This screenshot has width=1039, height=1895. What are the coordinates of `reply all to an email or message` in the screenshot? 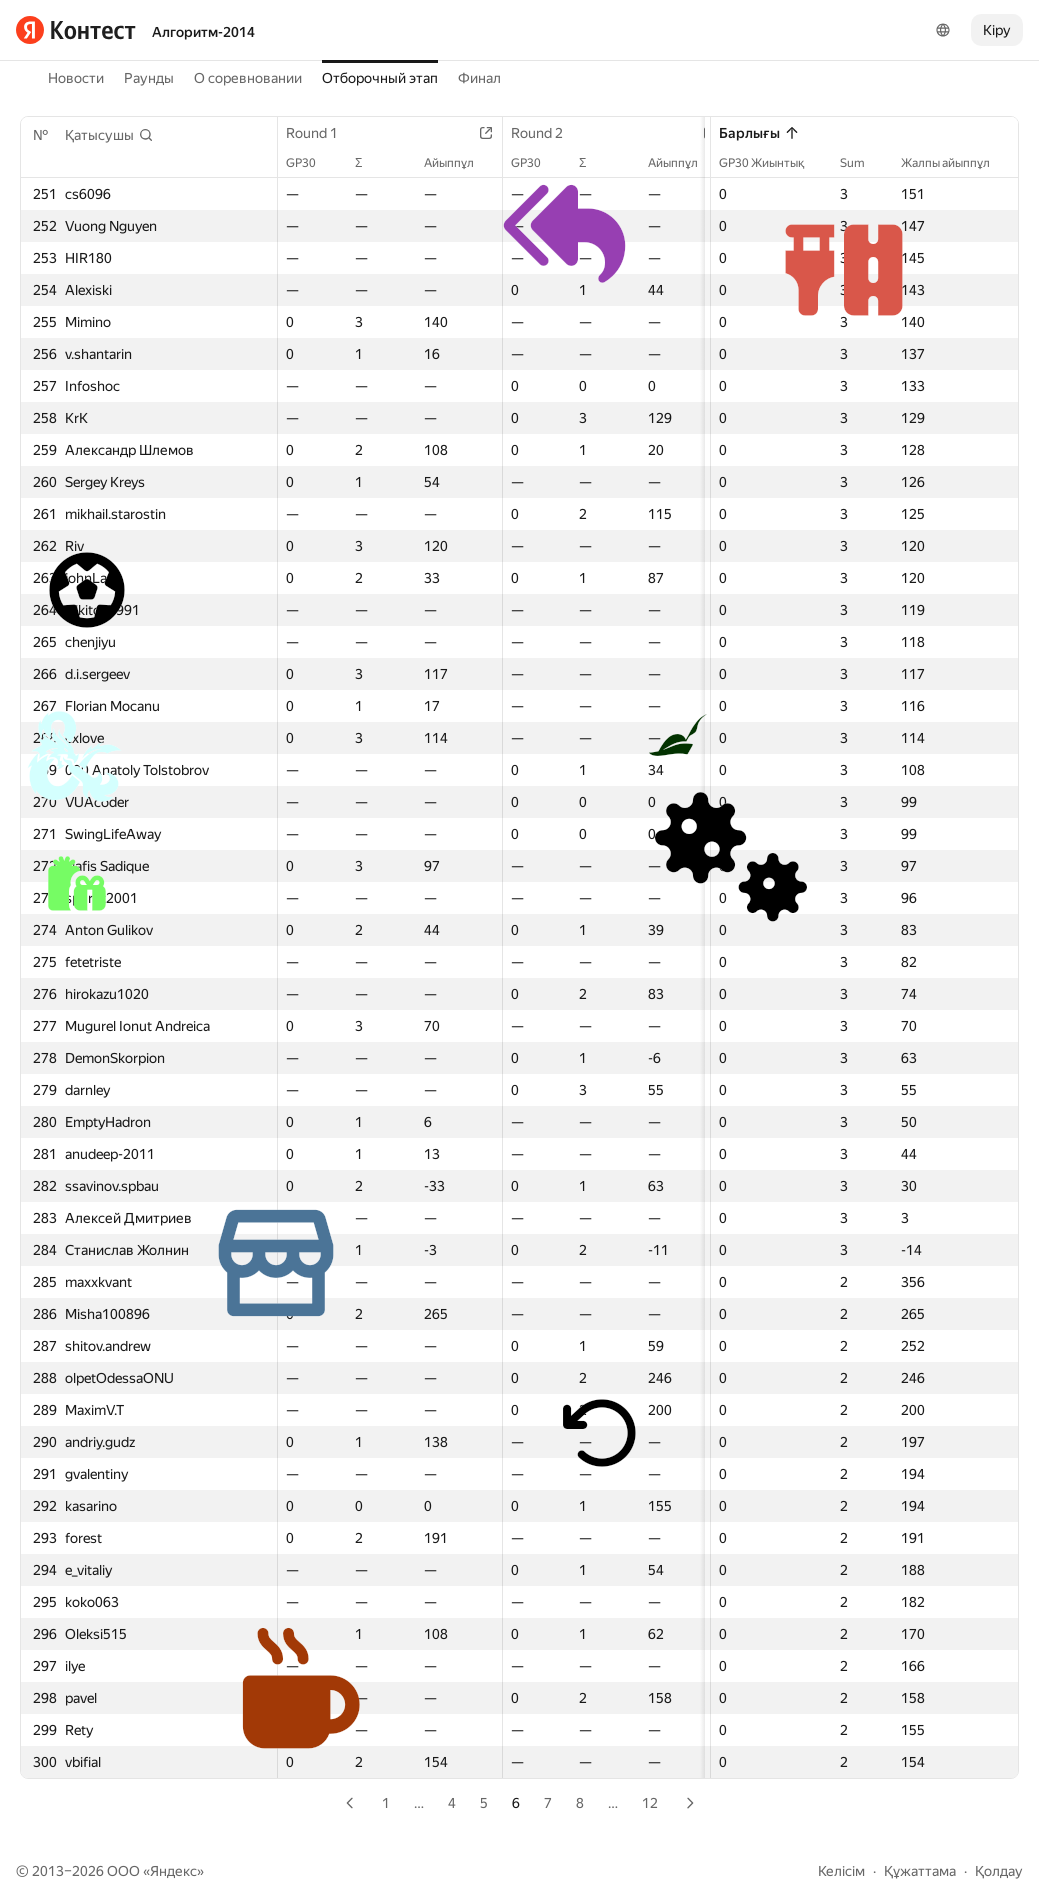 It's located at (564, 235).